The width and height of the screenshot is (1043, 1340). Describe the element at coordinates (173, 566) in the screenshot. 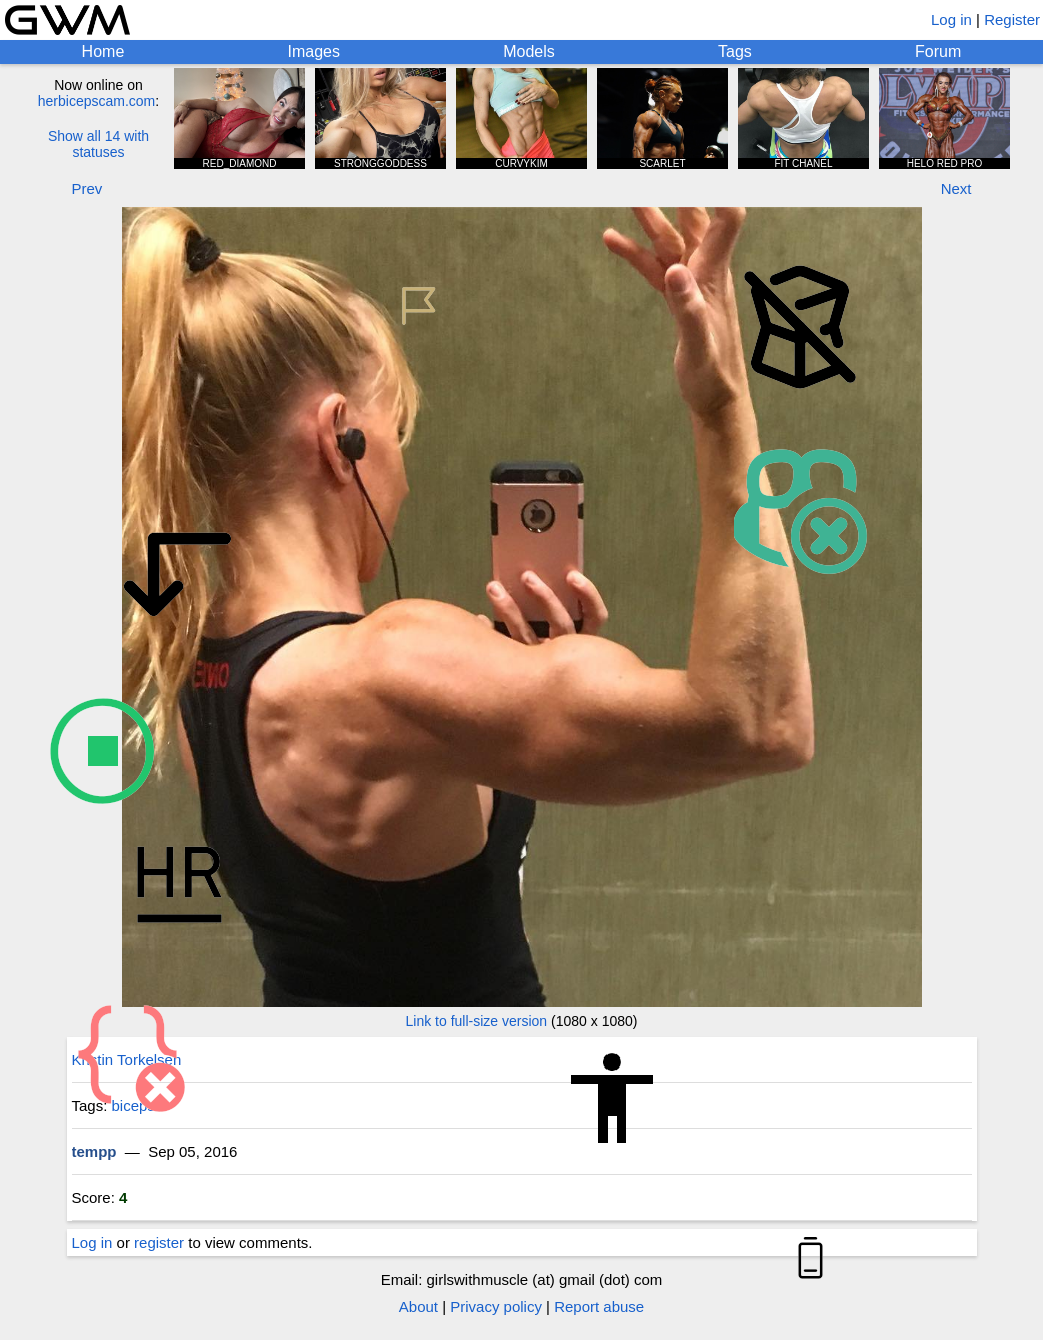

I see `navigate back and down in a menu hierarchy` at that location.